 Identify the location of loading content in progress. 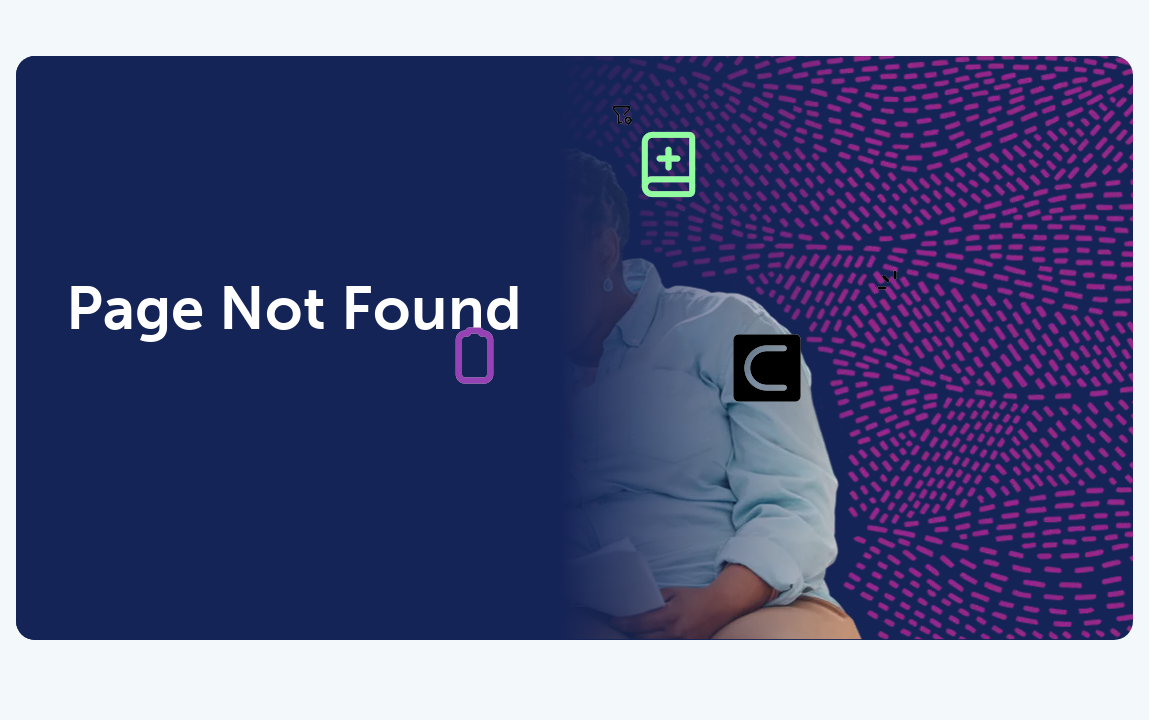
(895, 288).